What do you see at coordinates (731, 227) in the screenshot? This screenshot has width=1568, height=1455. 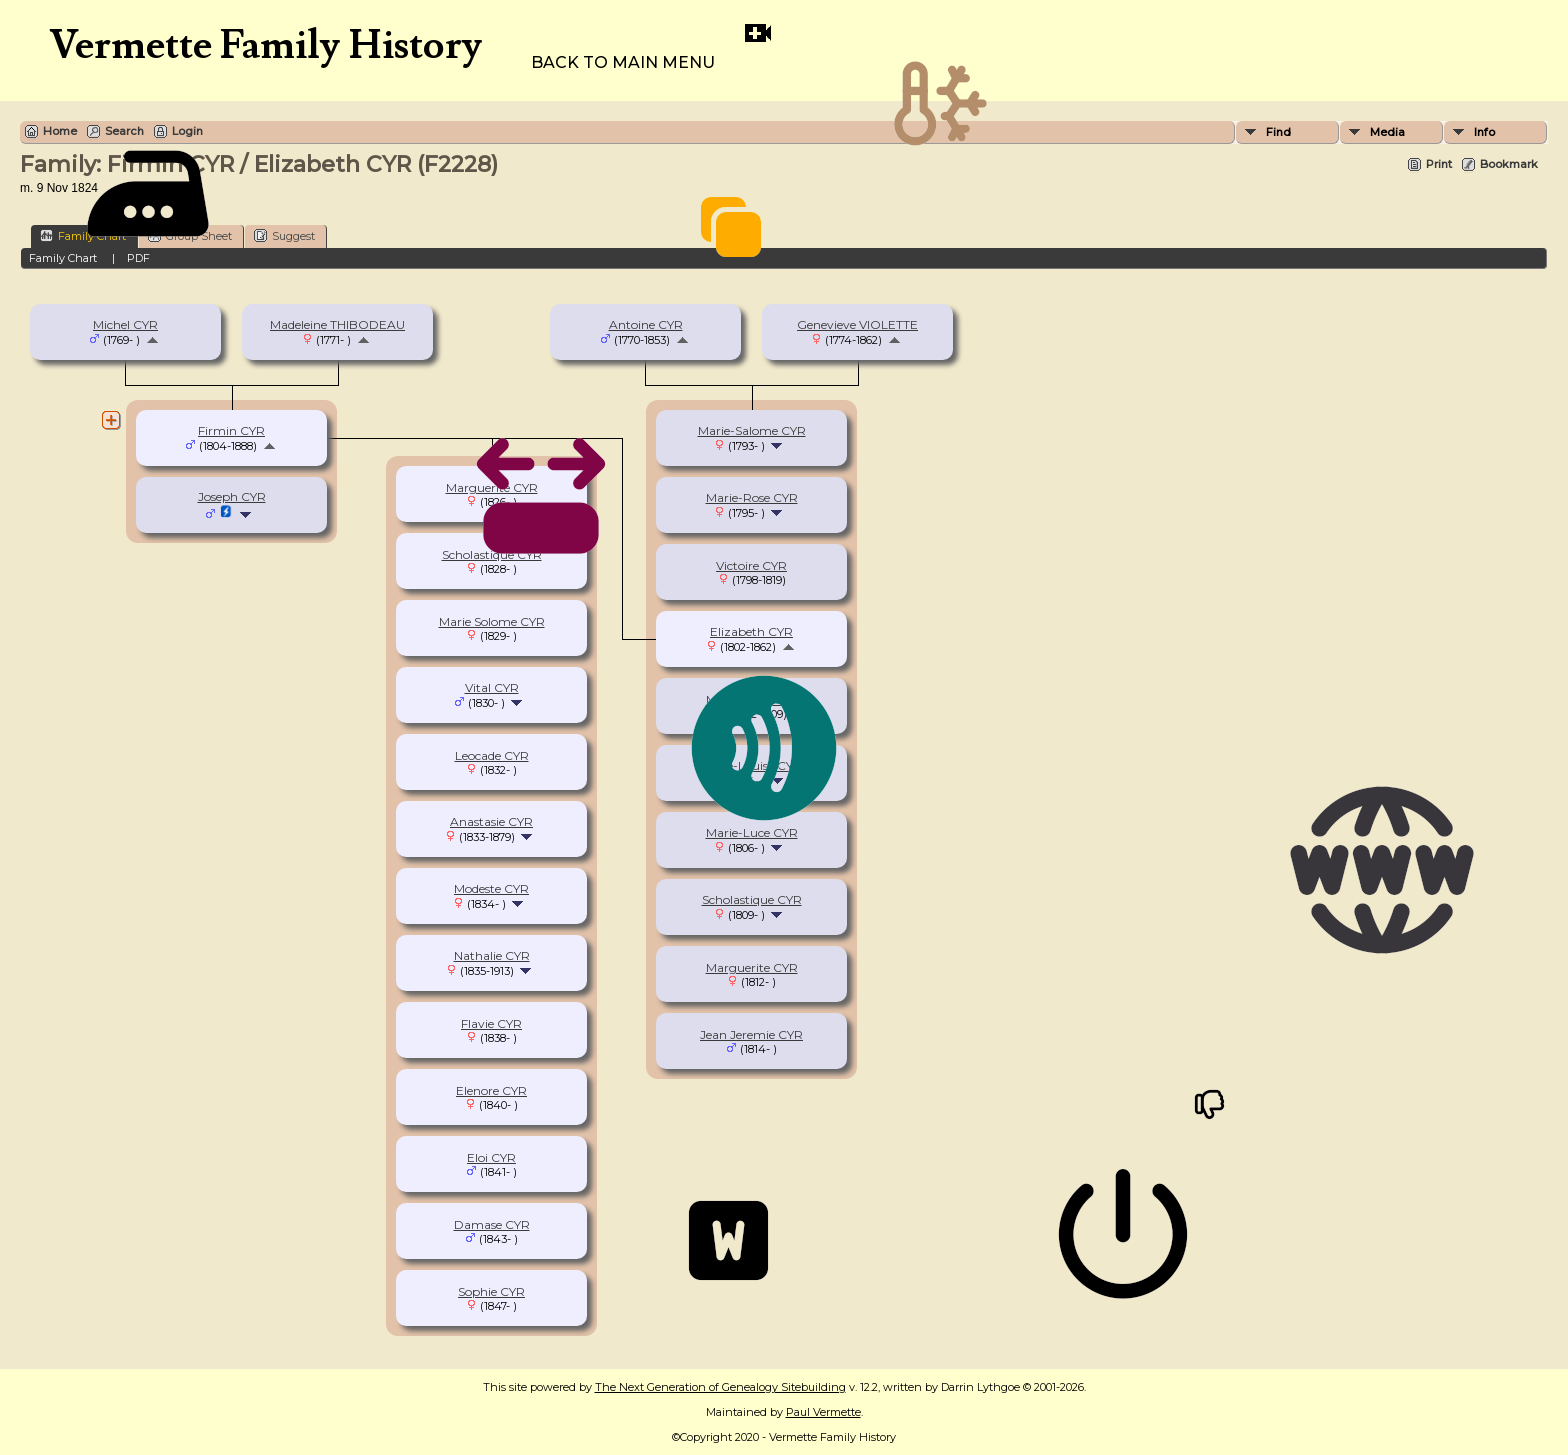 I see `copy to clipboard` at bounding box center [731, 227].